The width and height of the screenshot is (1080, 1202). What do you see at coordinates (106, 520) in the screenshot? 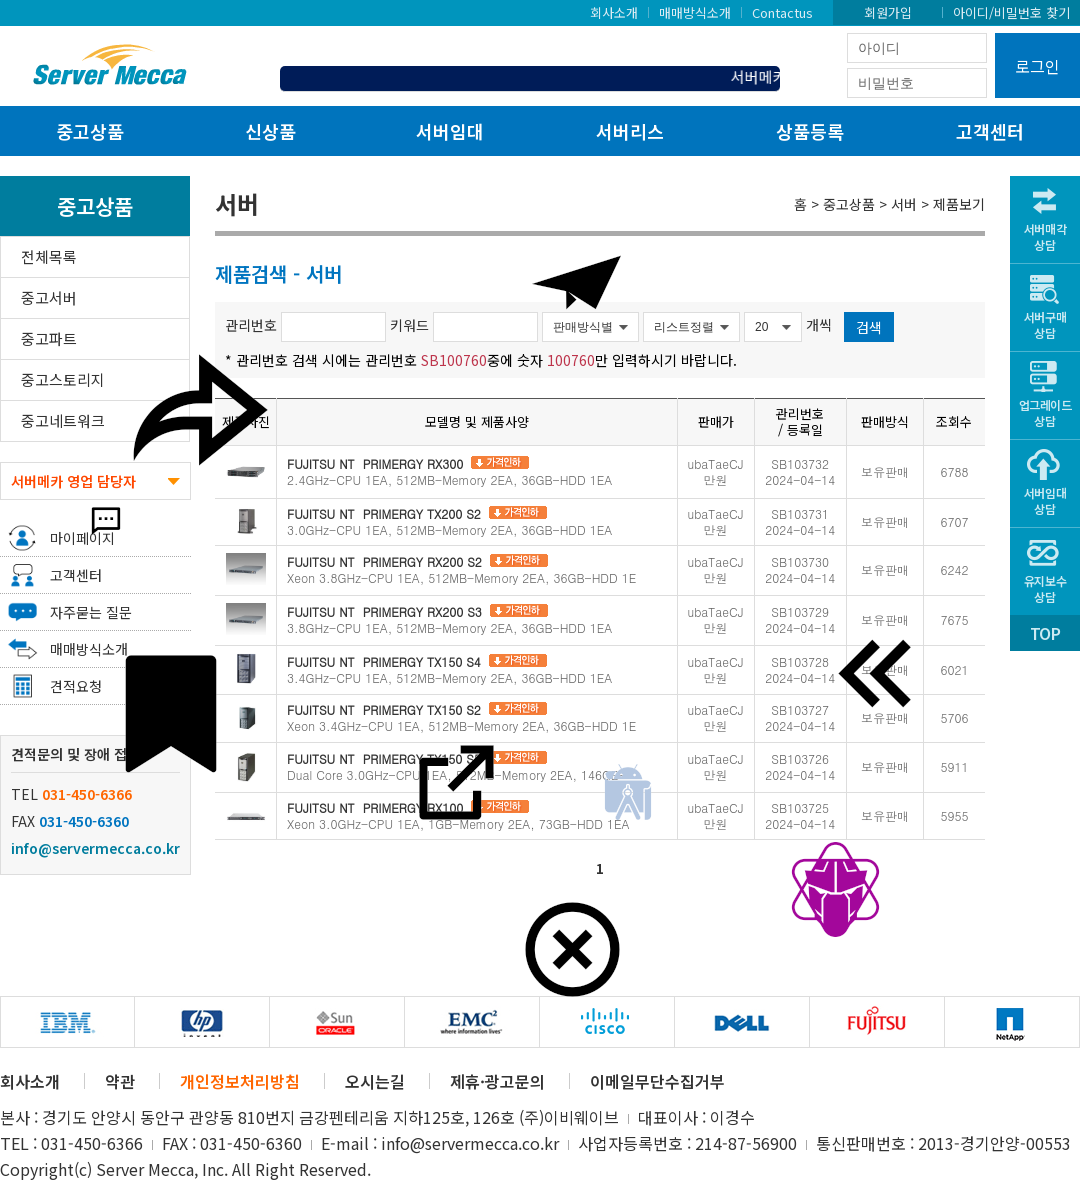
I see `open messaging or chat` at bounding box center [106, 520].